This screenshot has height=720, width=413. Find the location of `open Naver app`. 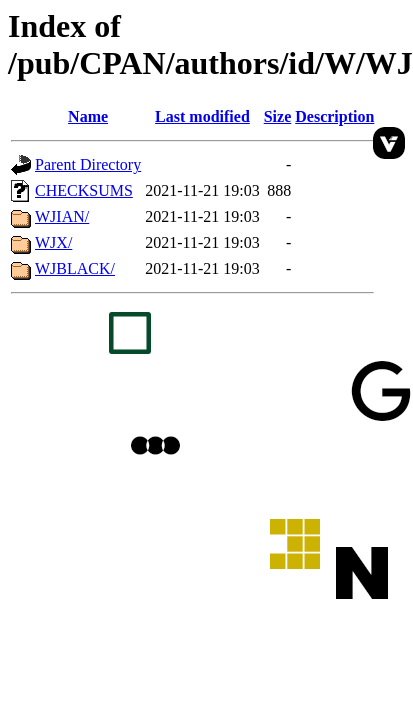

open Naver app is located at coordinates (362, 573).